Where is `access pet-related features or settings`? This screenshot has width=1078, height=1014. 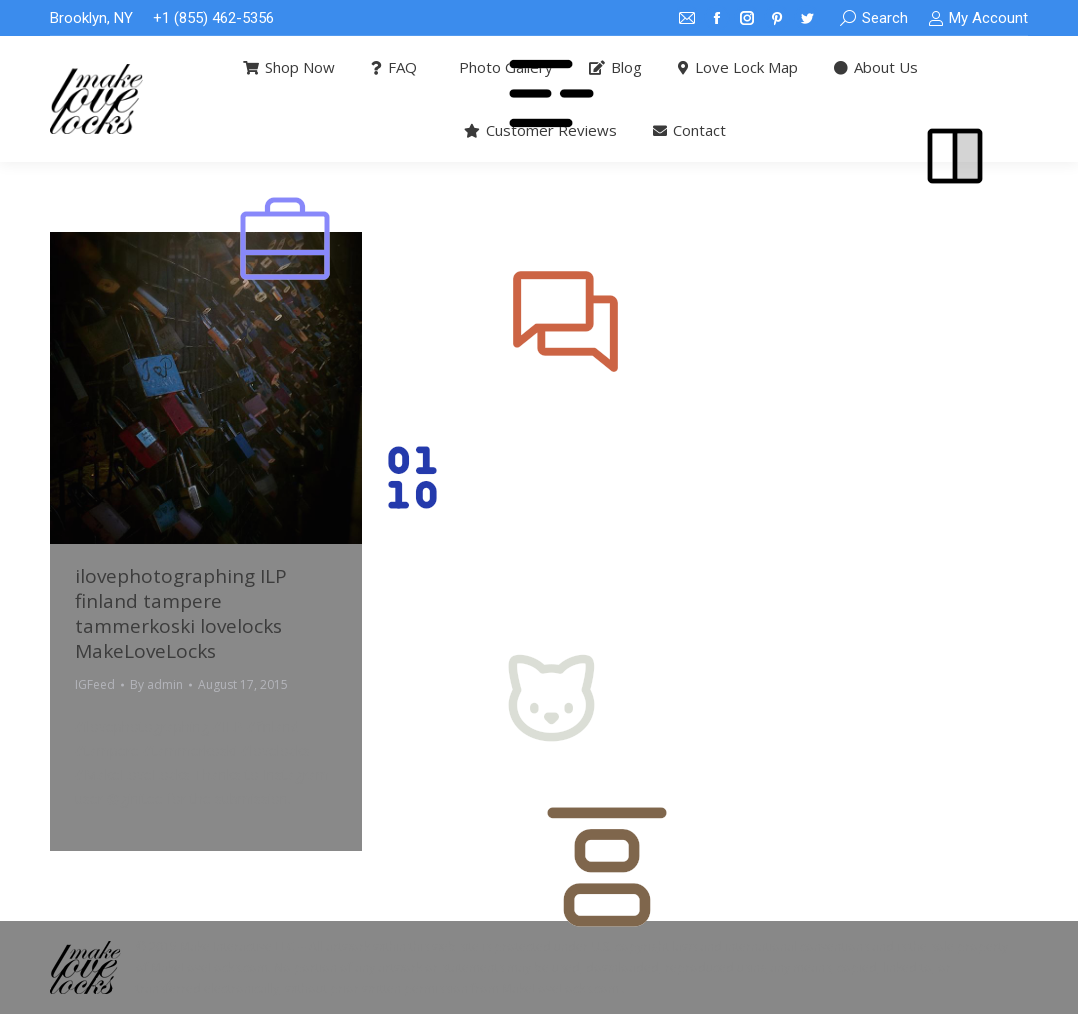
access pet-related features or settings is located at coordinates (551, 698).